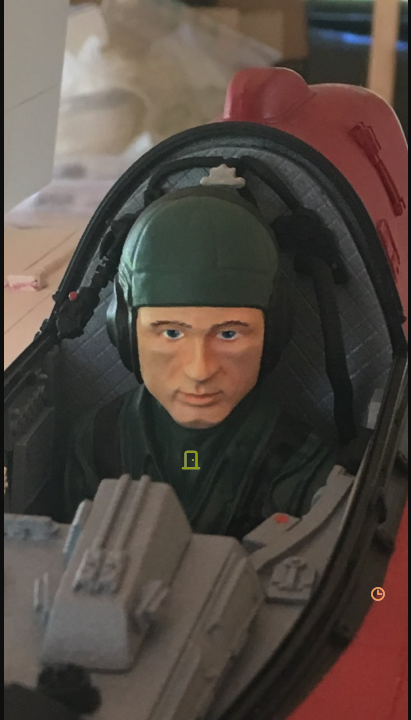 This screenshot has width=411, height=720. What do you see at coordinates (378, 594) in the screenshot?
I see `view time or clock settings` at bounding box center [378, 594].